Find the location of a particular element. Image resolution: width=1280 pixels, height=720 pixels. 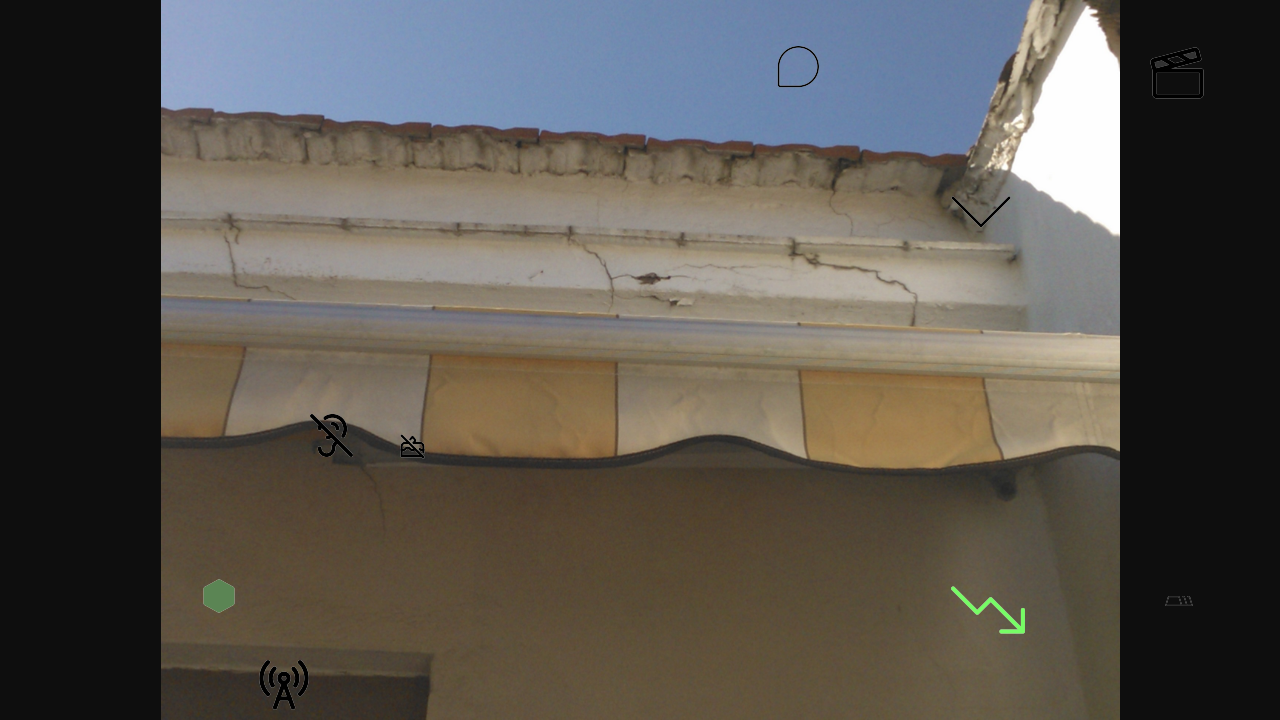

expand a dropdown menu is located at coordinates (981, 209).